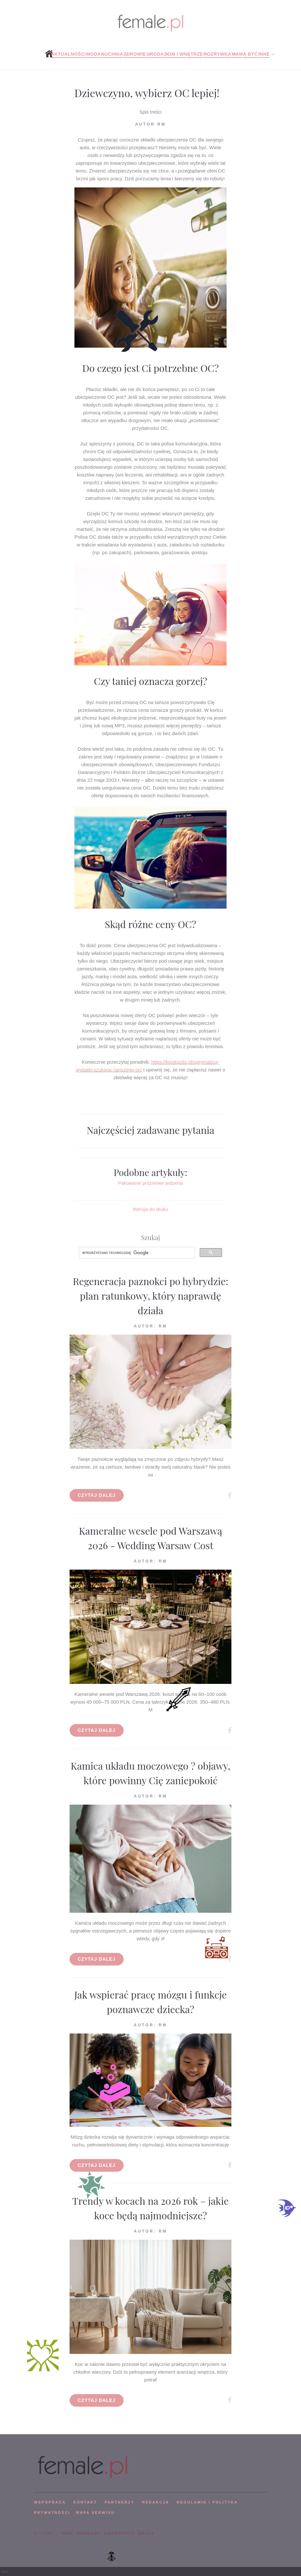 Image resolution: width=301 pixels, height=2576 pixels. I want to click on tropical fish icon for aquarium or marine-themed games, so click(286, 2208).